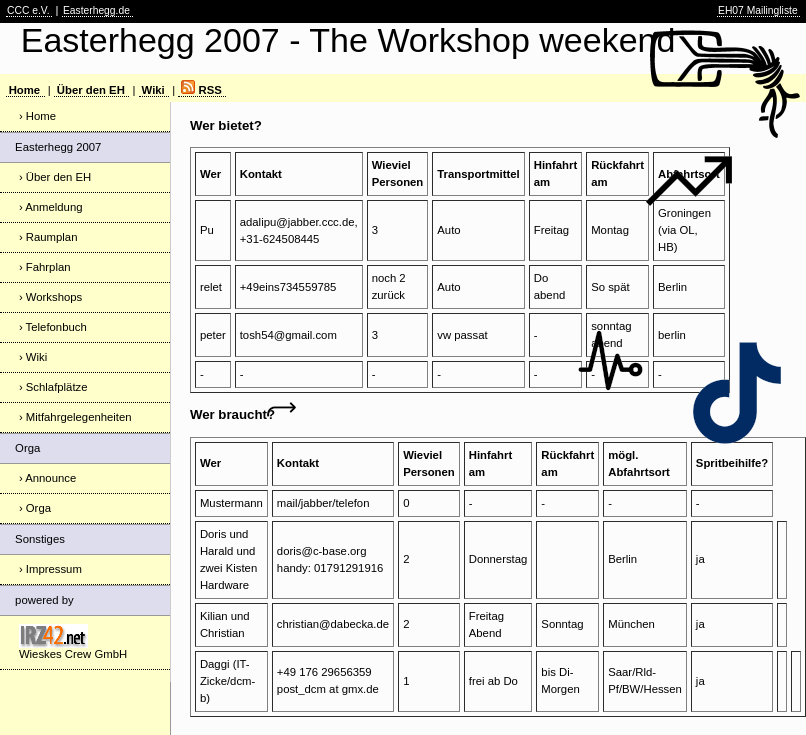 The image size is (806, 735). What do you see at coordinates (610, 360) in the screenshot?
I see `view health or heart rate data` at bounding box center [610, 360].